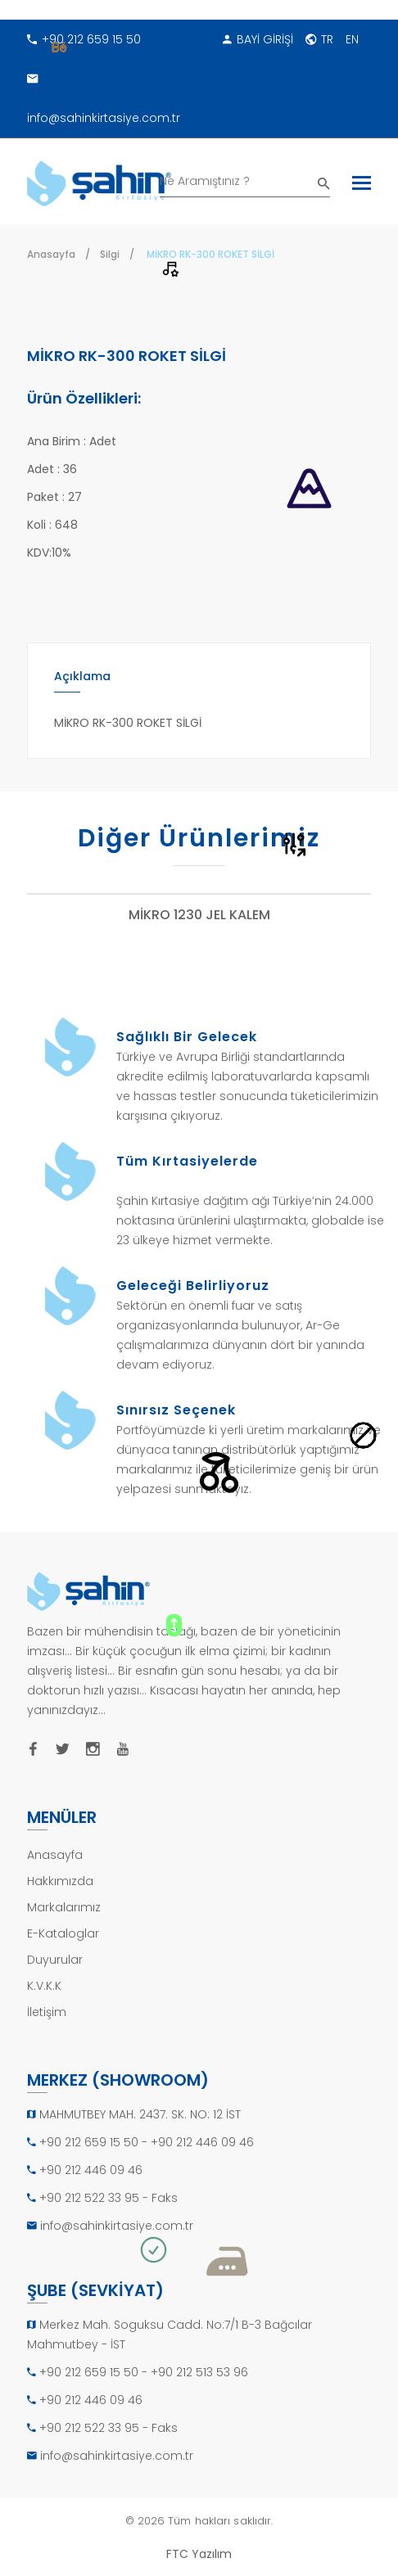 This screenshot has height=2576, width=398. Describe the element at coordinates (174, 1625) in the screenshot. I see `scroll up or down on the page` at that location.